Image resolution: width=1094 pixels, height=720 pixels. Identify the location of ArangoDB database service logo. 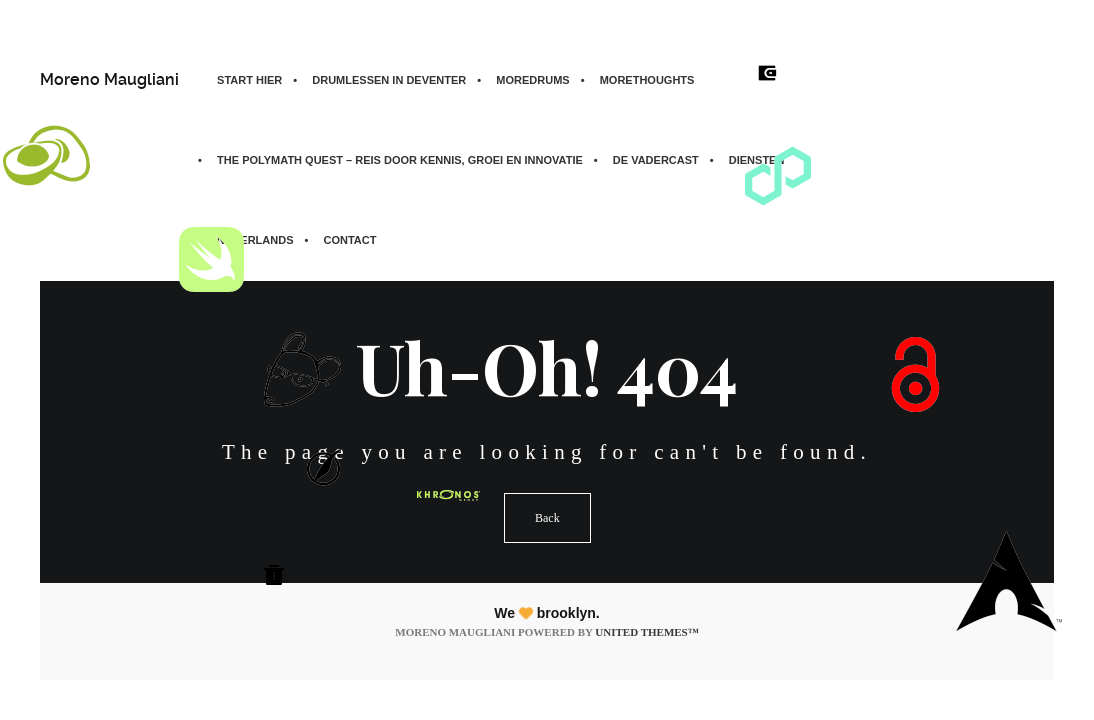
(46, 155).